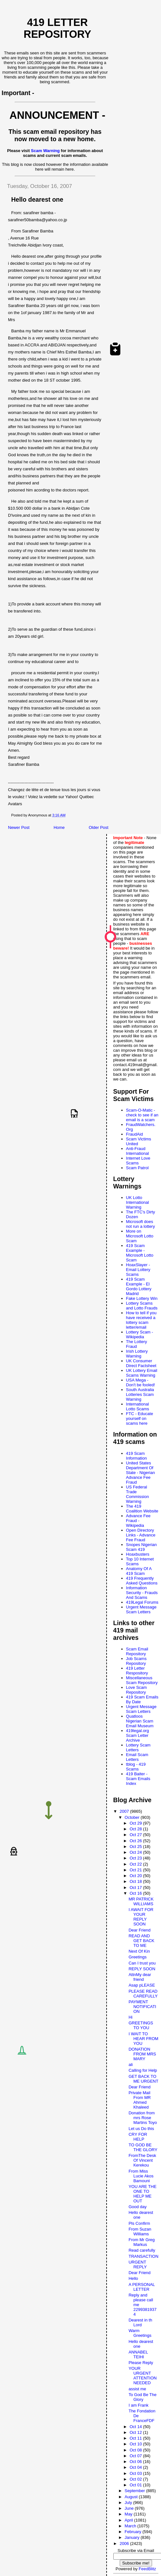 The width and height of the screenshot is (161, 2576). What do you see at coordinates (74, 1114) in the screenshot?
I see `text file type indicator` at bounding box center [74, 1114].